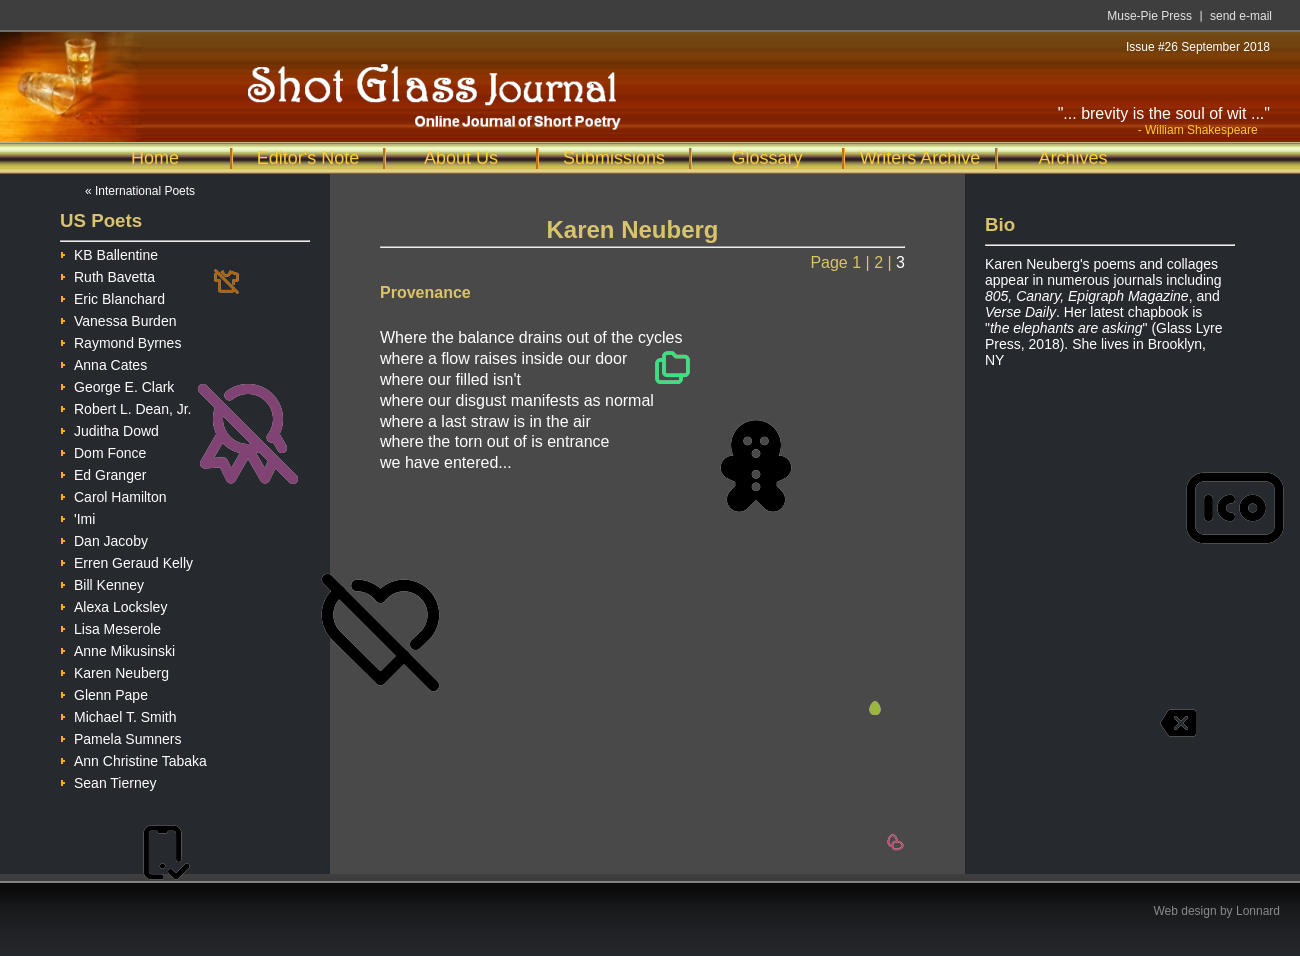  What do you see at coordinates (895, 841) in the screenshot?
I see `browse egg or breakfast recipes` at bounding box center [895, 841].